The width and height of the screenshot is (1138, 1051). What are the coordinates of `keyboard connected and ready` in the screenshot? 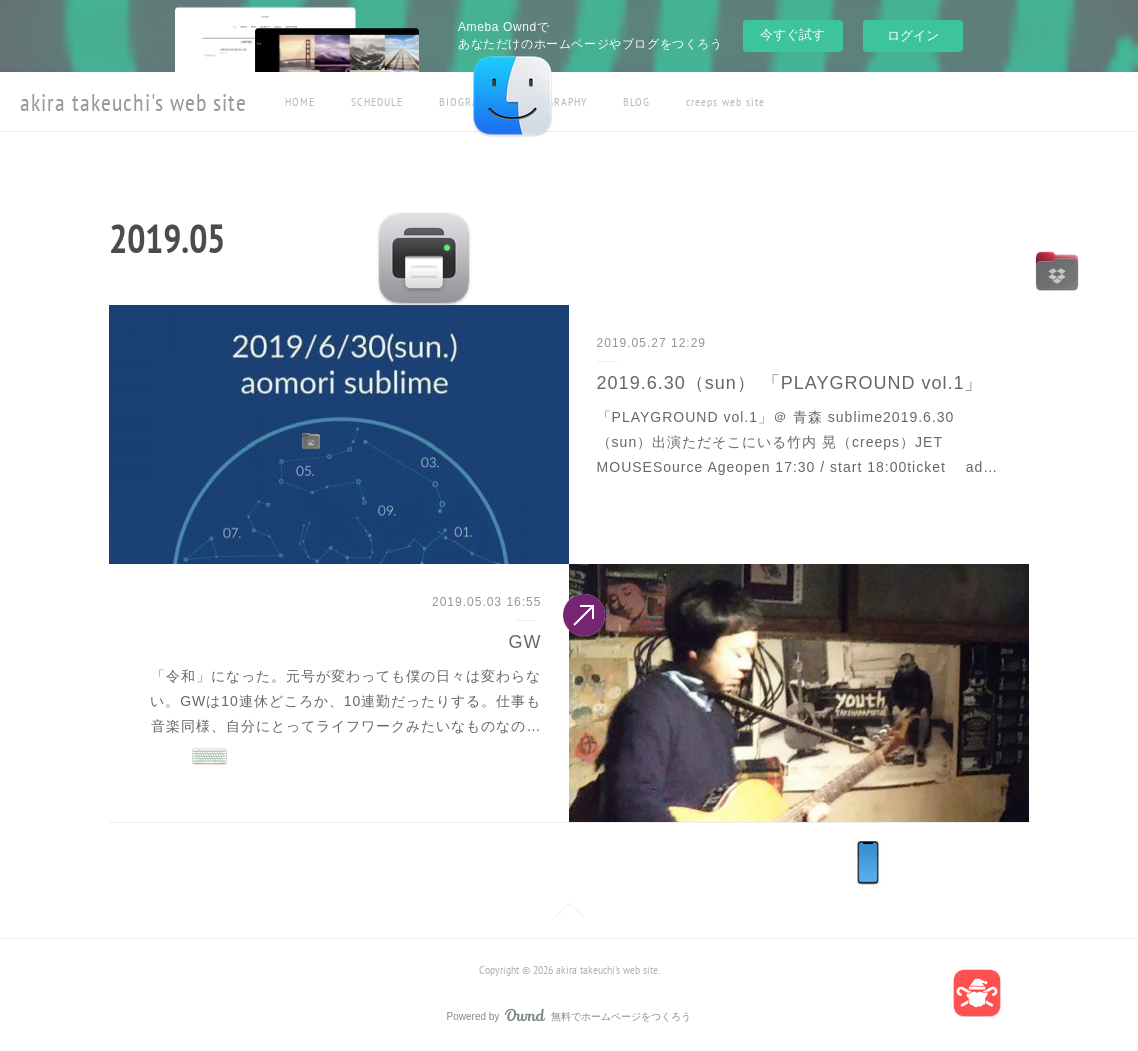 It's located at (209, 756).